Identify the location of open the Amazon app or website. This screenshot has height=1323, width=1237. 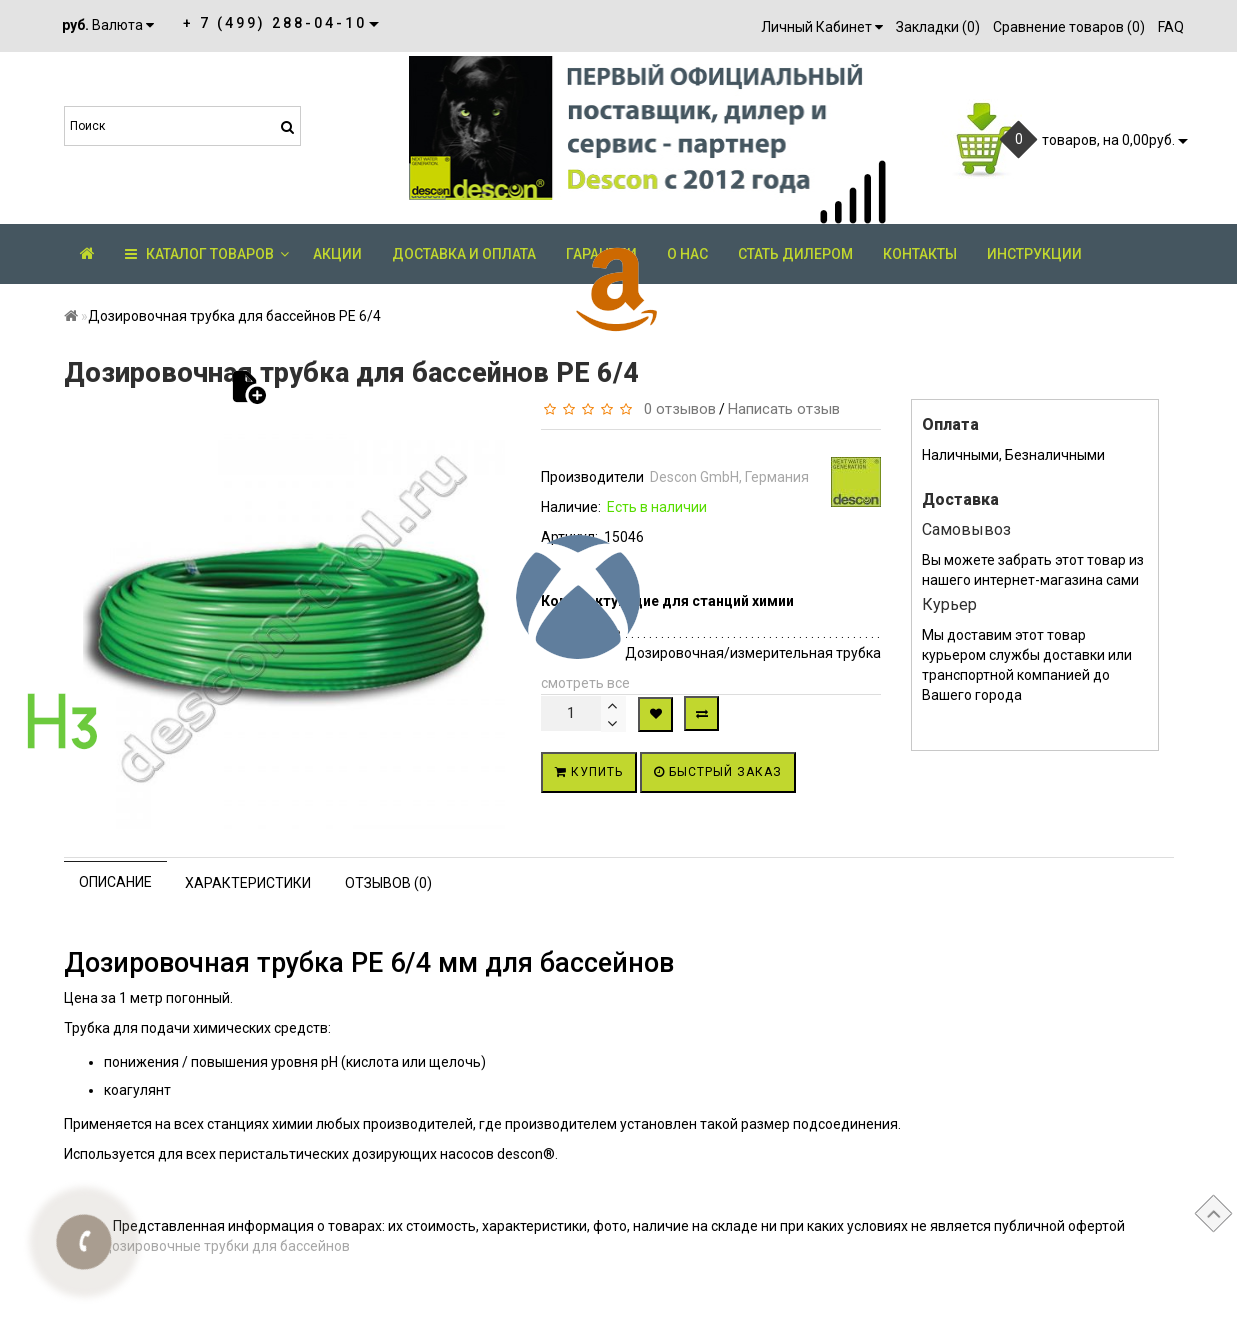
(616, 289).